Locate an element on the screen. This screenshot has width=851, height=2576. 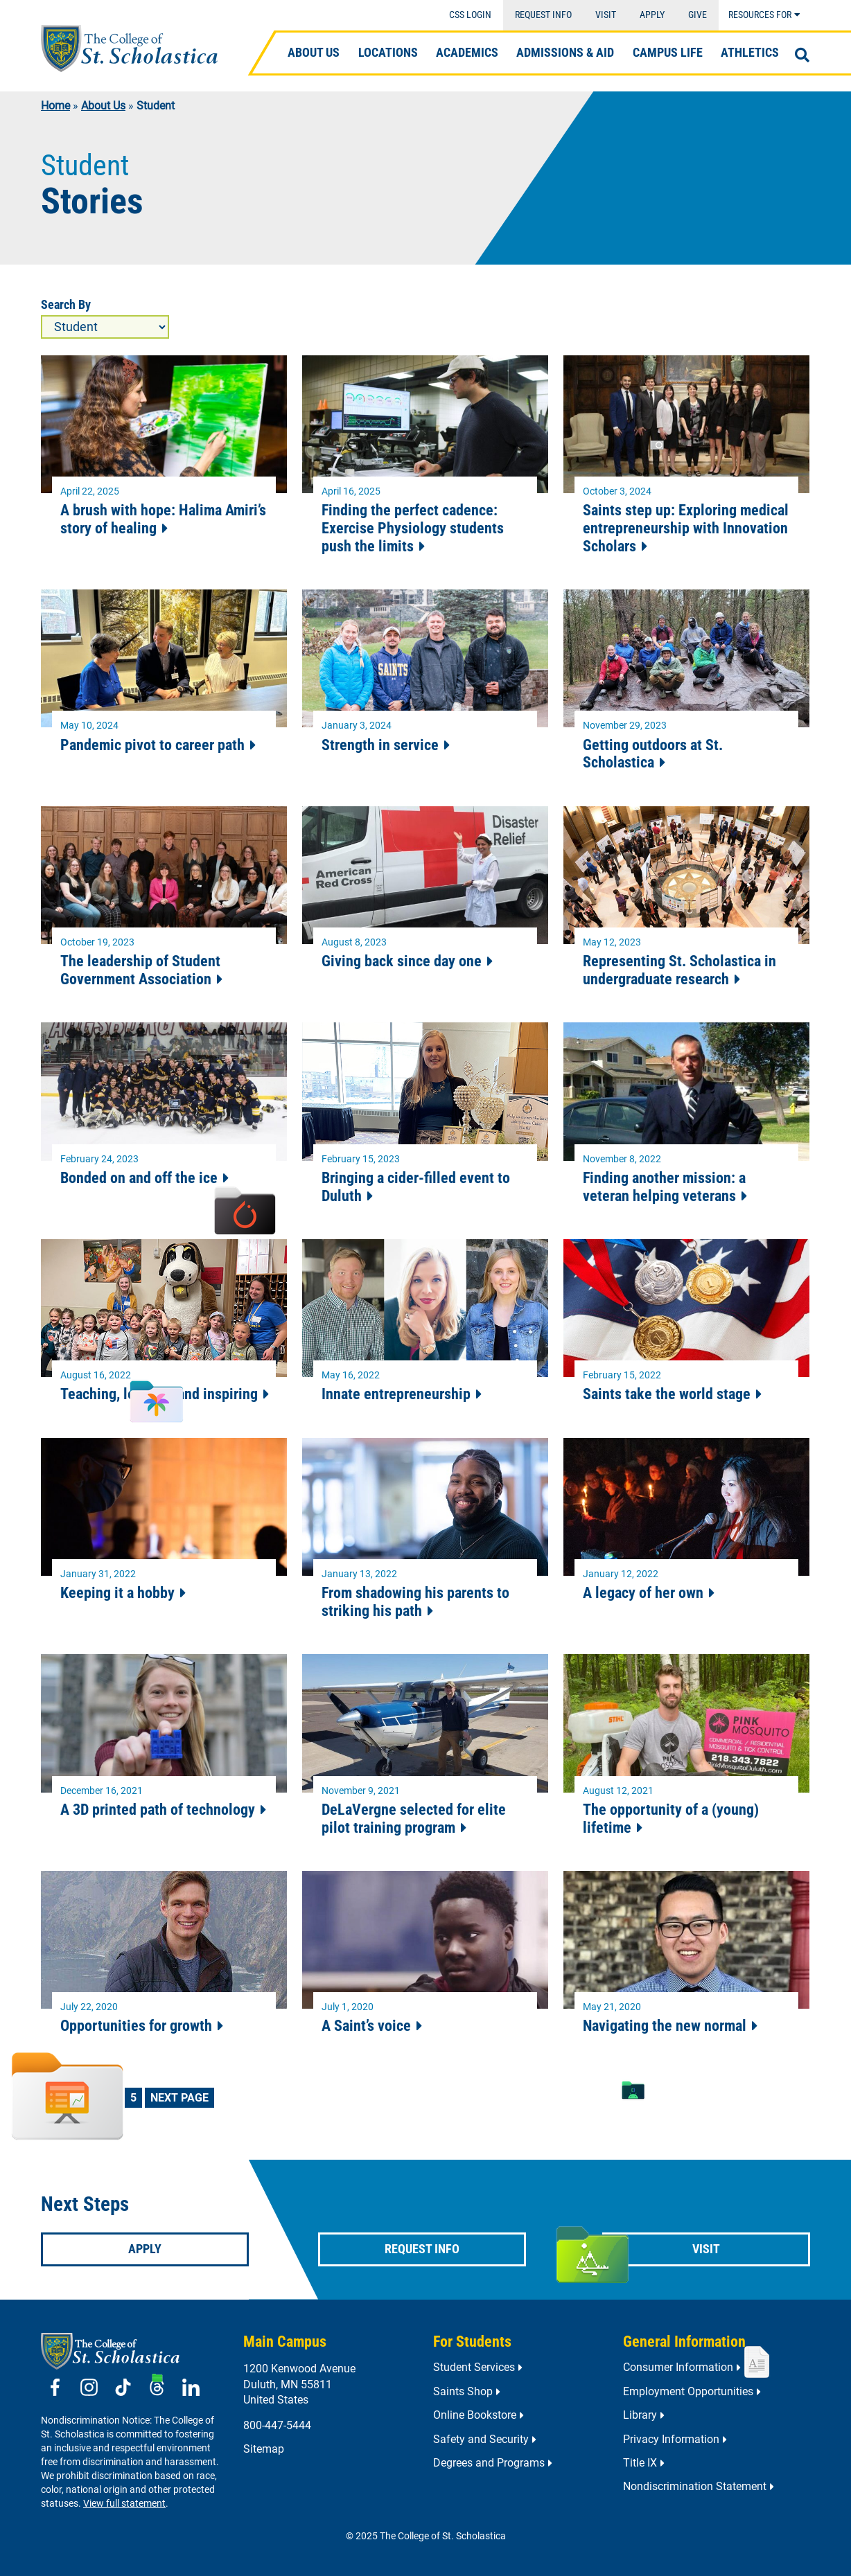
open android developer project files is located at coordinates (633, 2090).